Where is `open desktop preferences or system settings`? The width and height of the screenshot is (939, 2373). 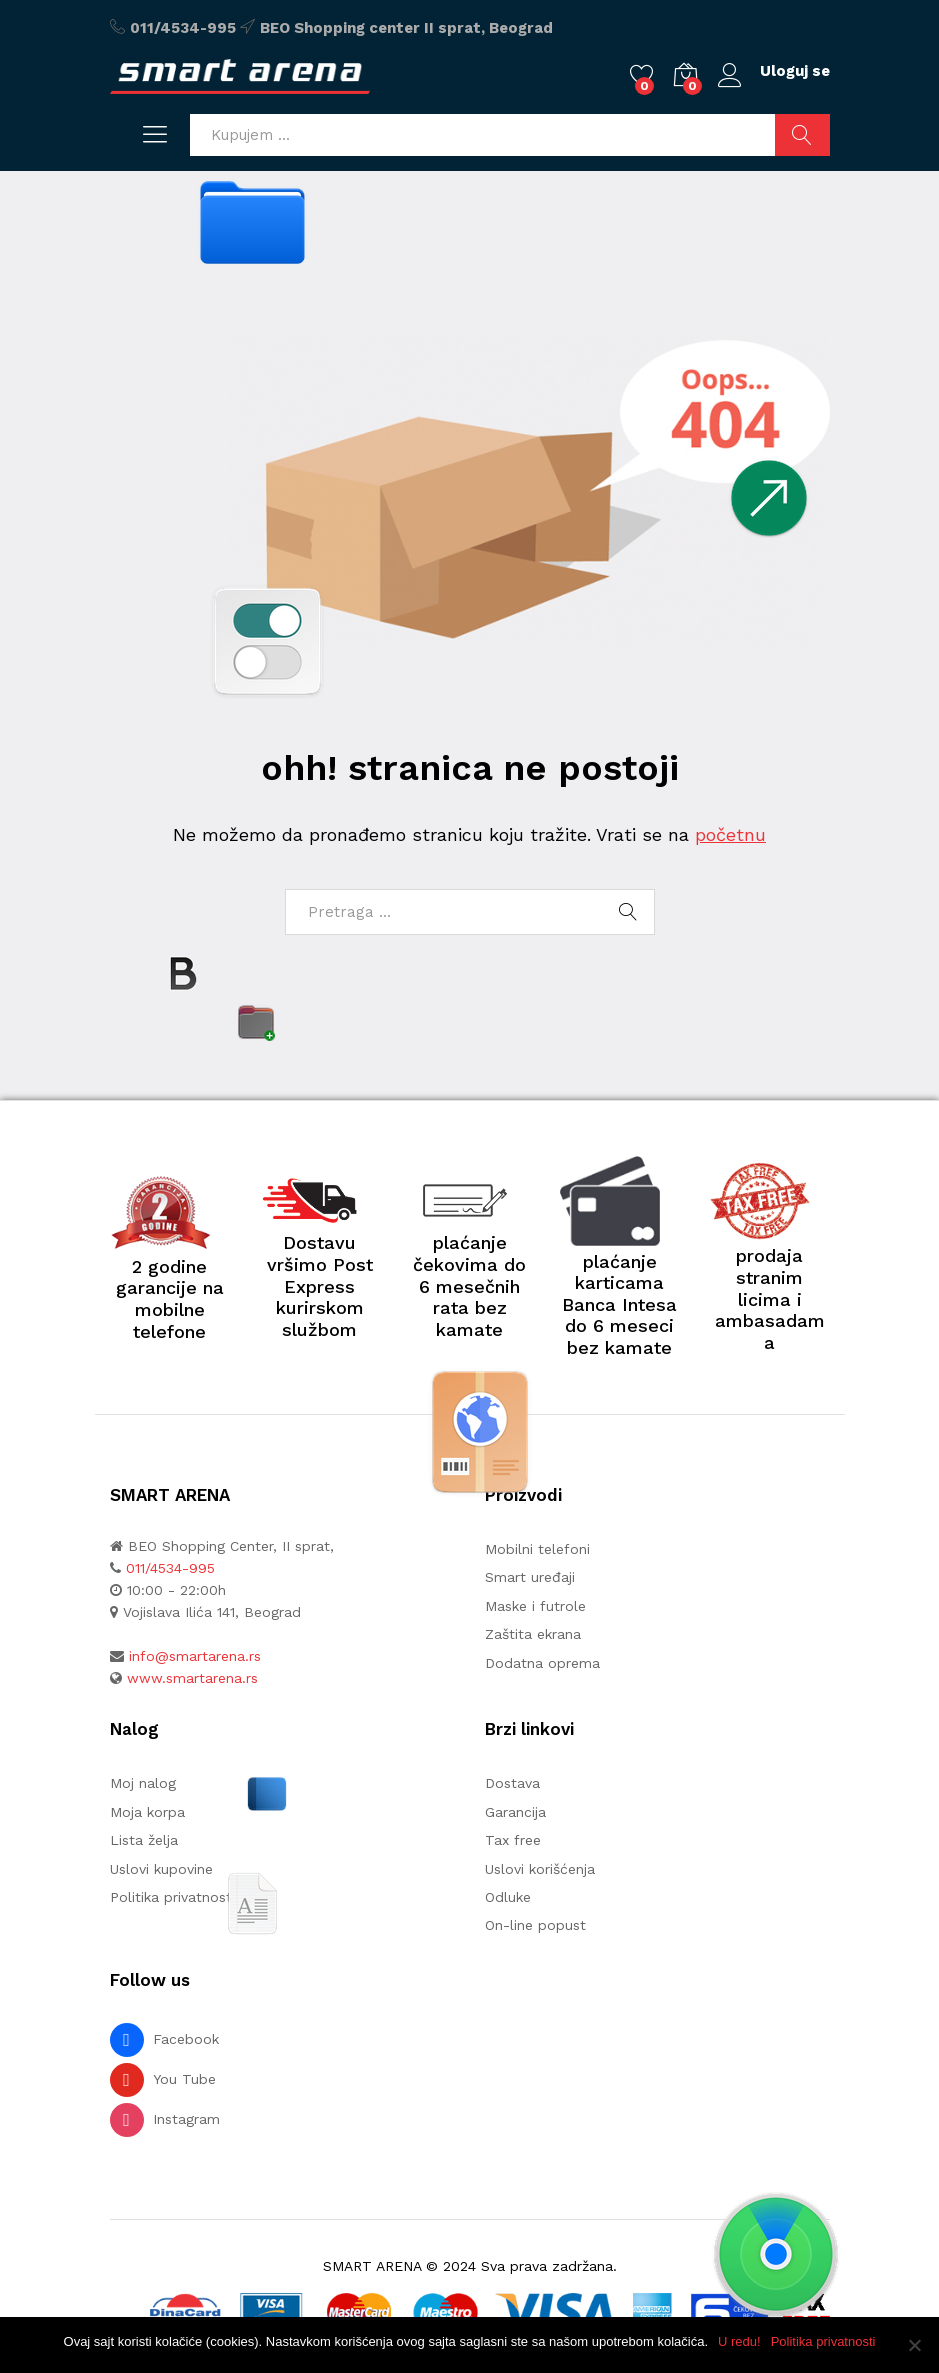 open desktop preferences or system settings is located at coordinates (267, 641).